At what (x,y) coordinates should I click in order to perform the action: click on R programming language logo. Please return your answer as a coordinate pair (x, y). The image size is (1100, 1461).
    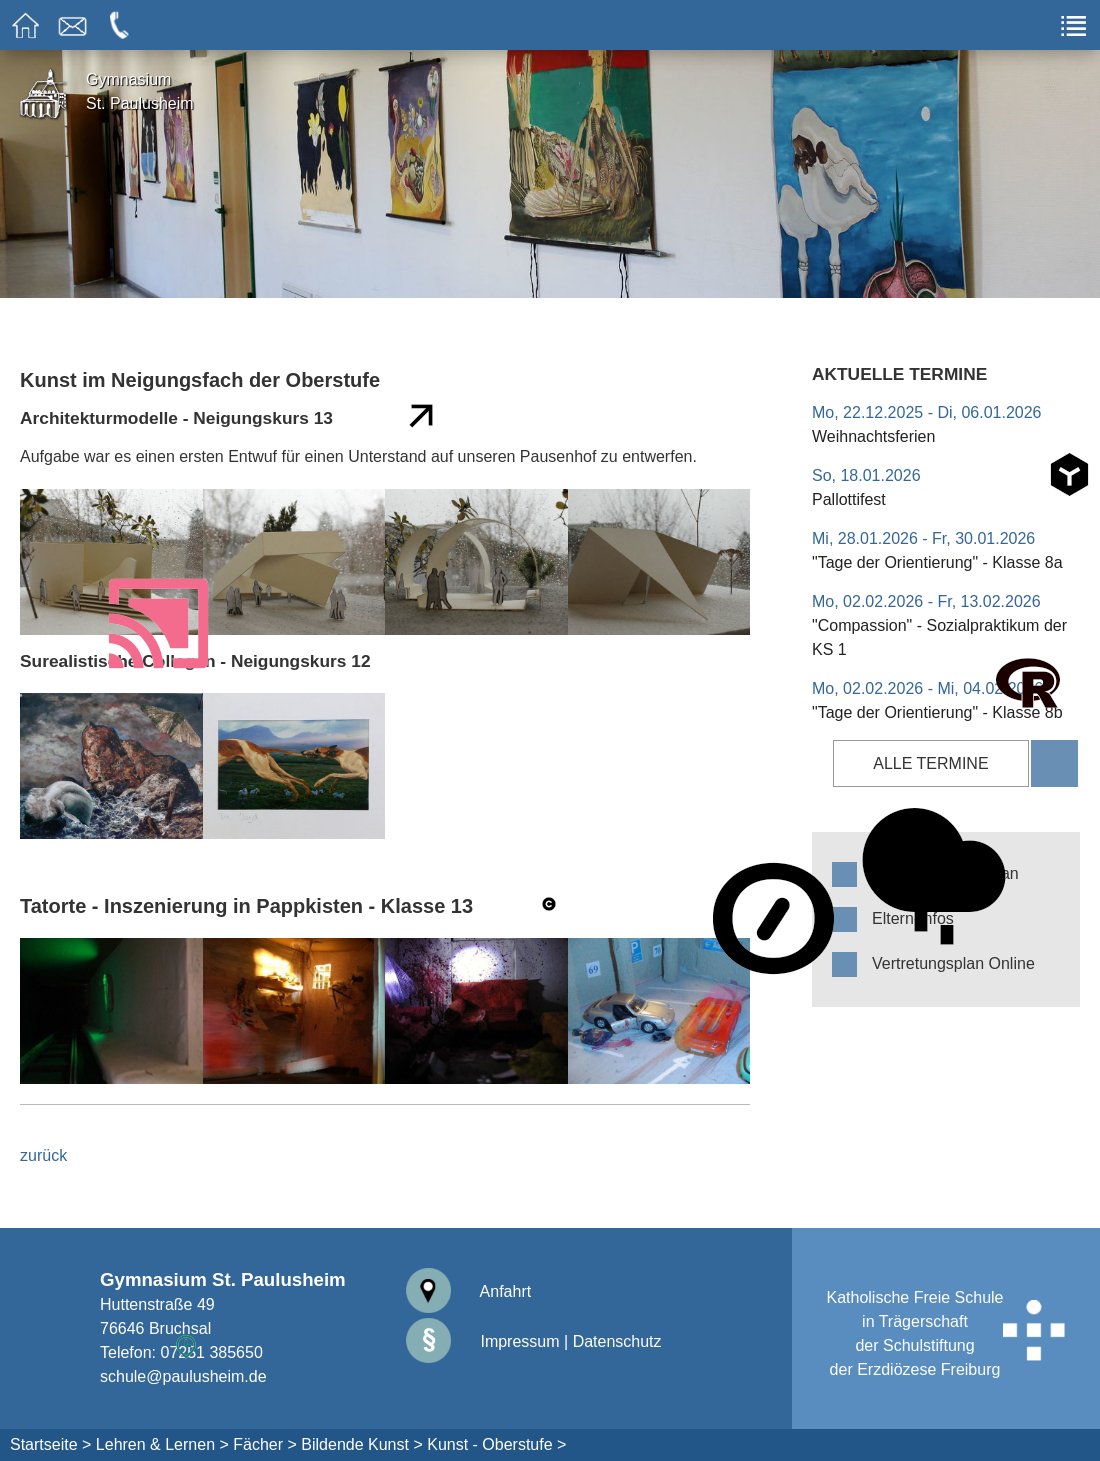
    Looking at the image, I should click on (1028, 683).